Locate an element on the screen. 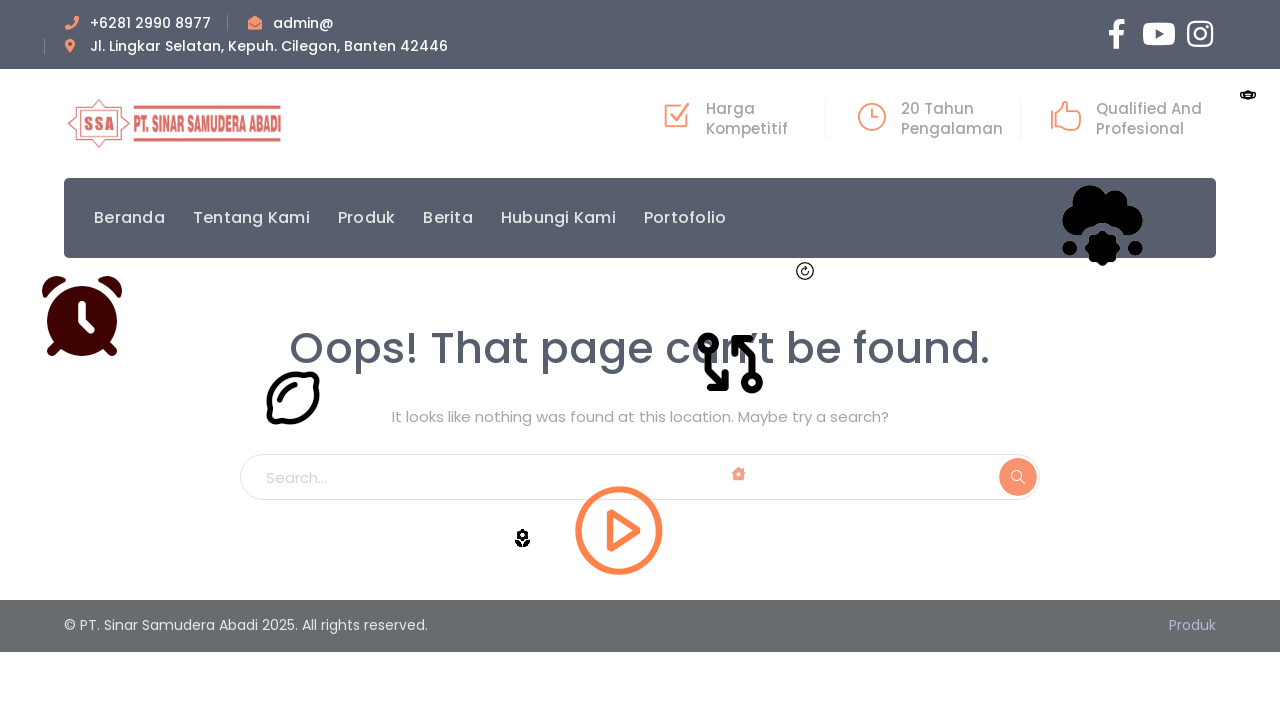 The height and width of the screenshot is (720, 1280). play media or start video playback is located at coordinates (619, 530).